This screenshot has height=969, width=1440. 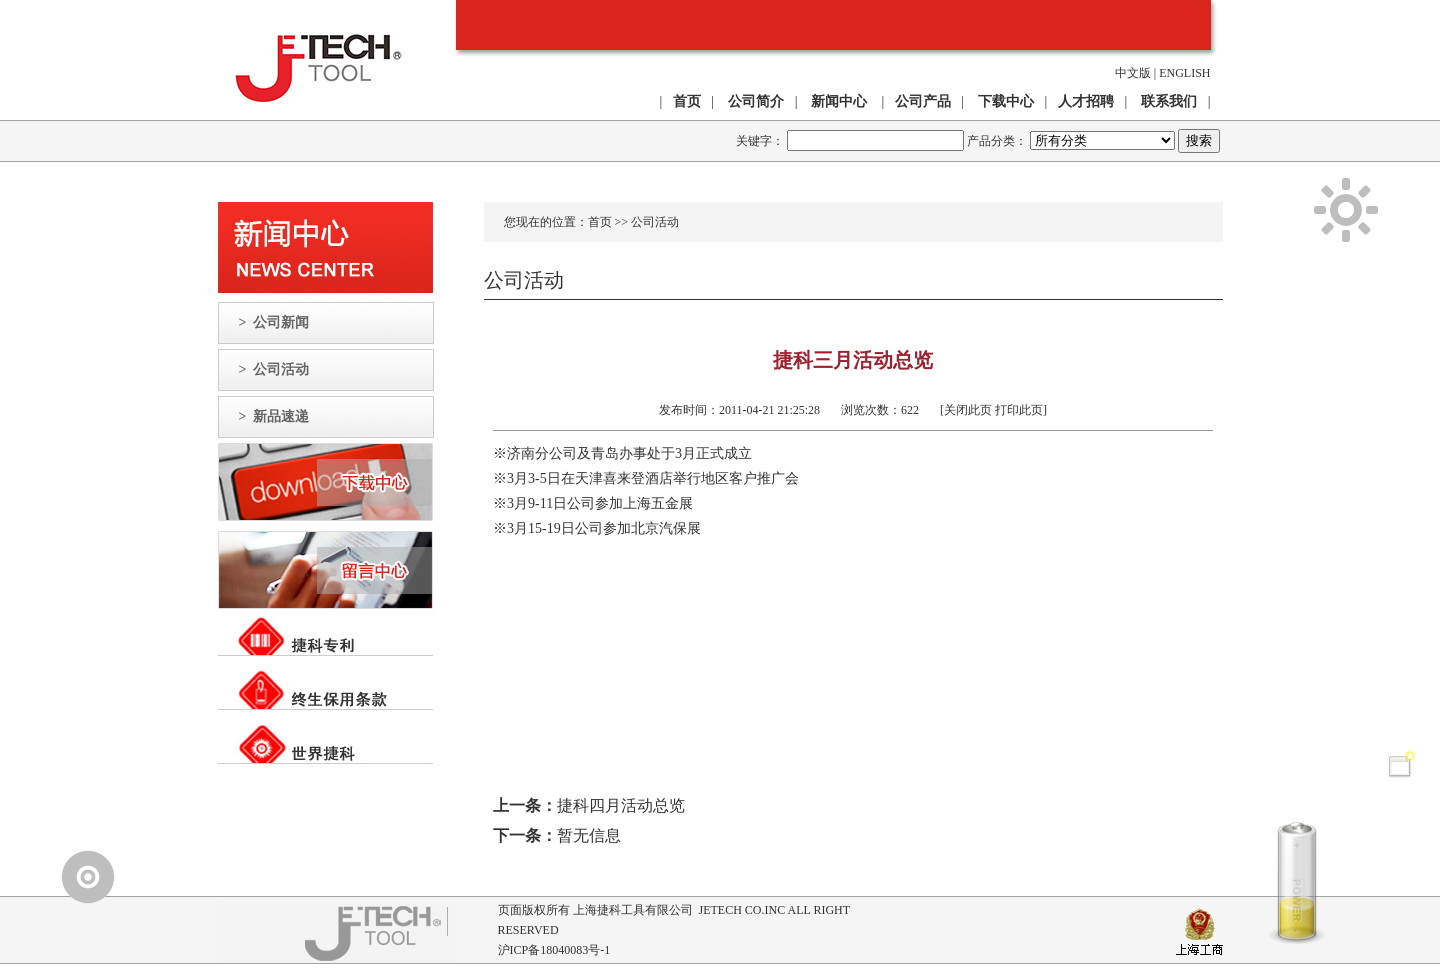 I want to click on indicates low battery level, so click(x=1297, y=884).